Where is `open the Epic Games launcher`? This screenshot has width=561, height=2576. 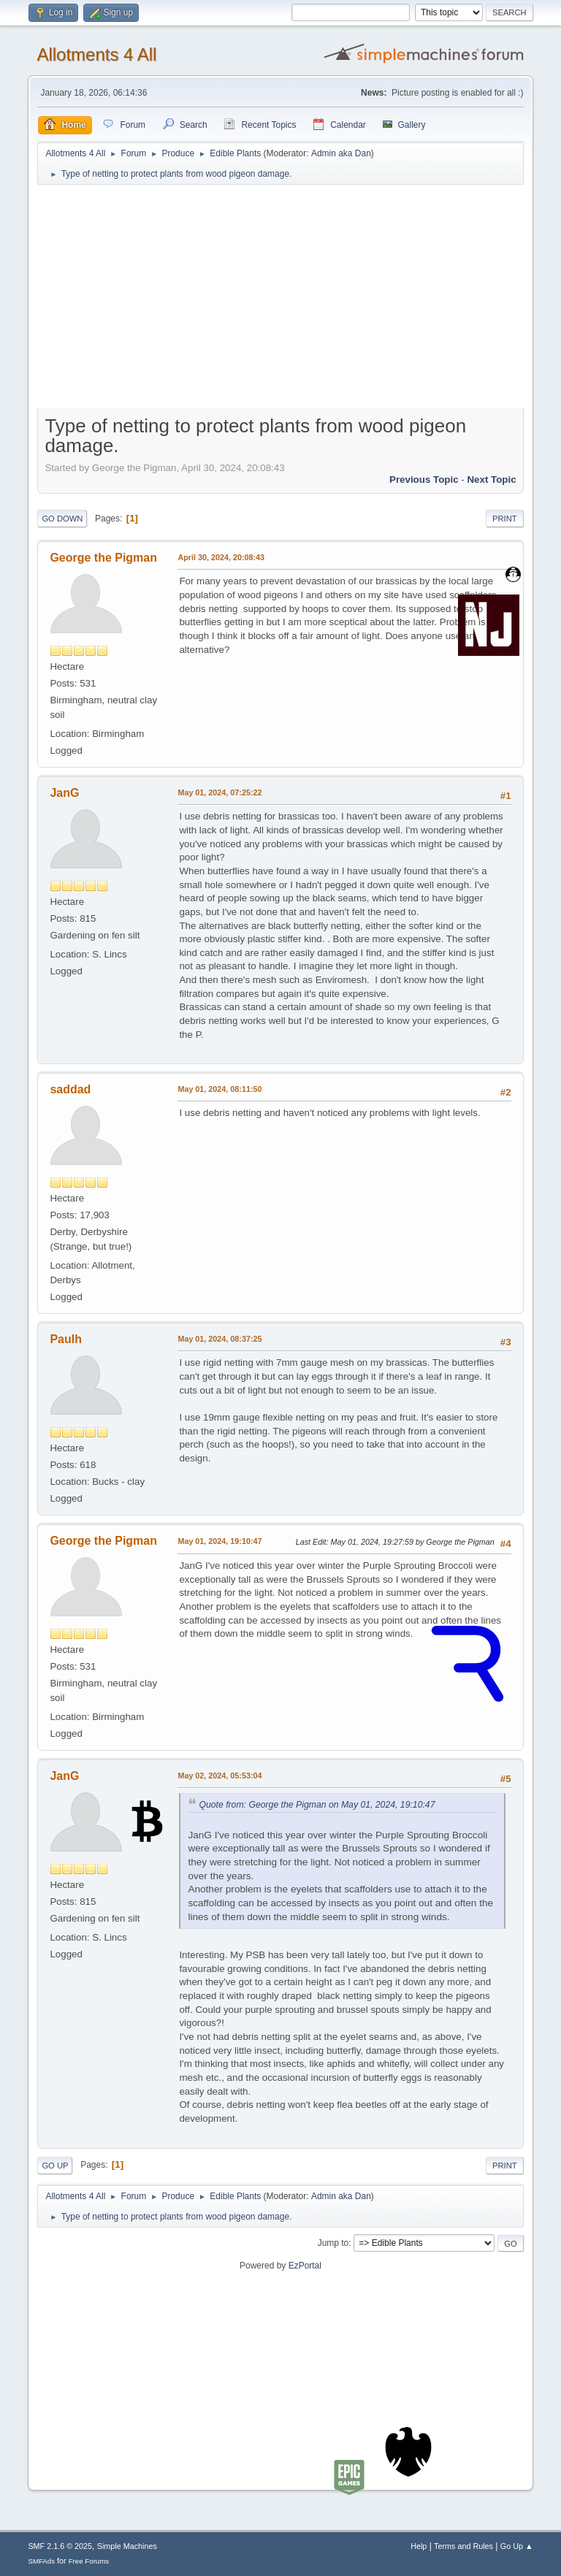 open the Epic Games launcher is located at coordinates (349, 2477).